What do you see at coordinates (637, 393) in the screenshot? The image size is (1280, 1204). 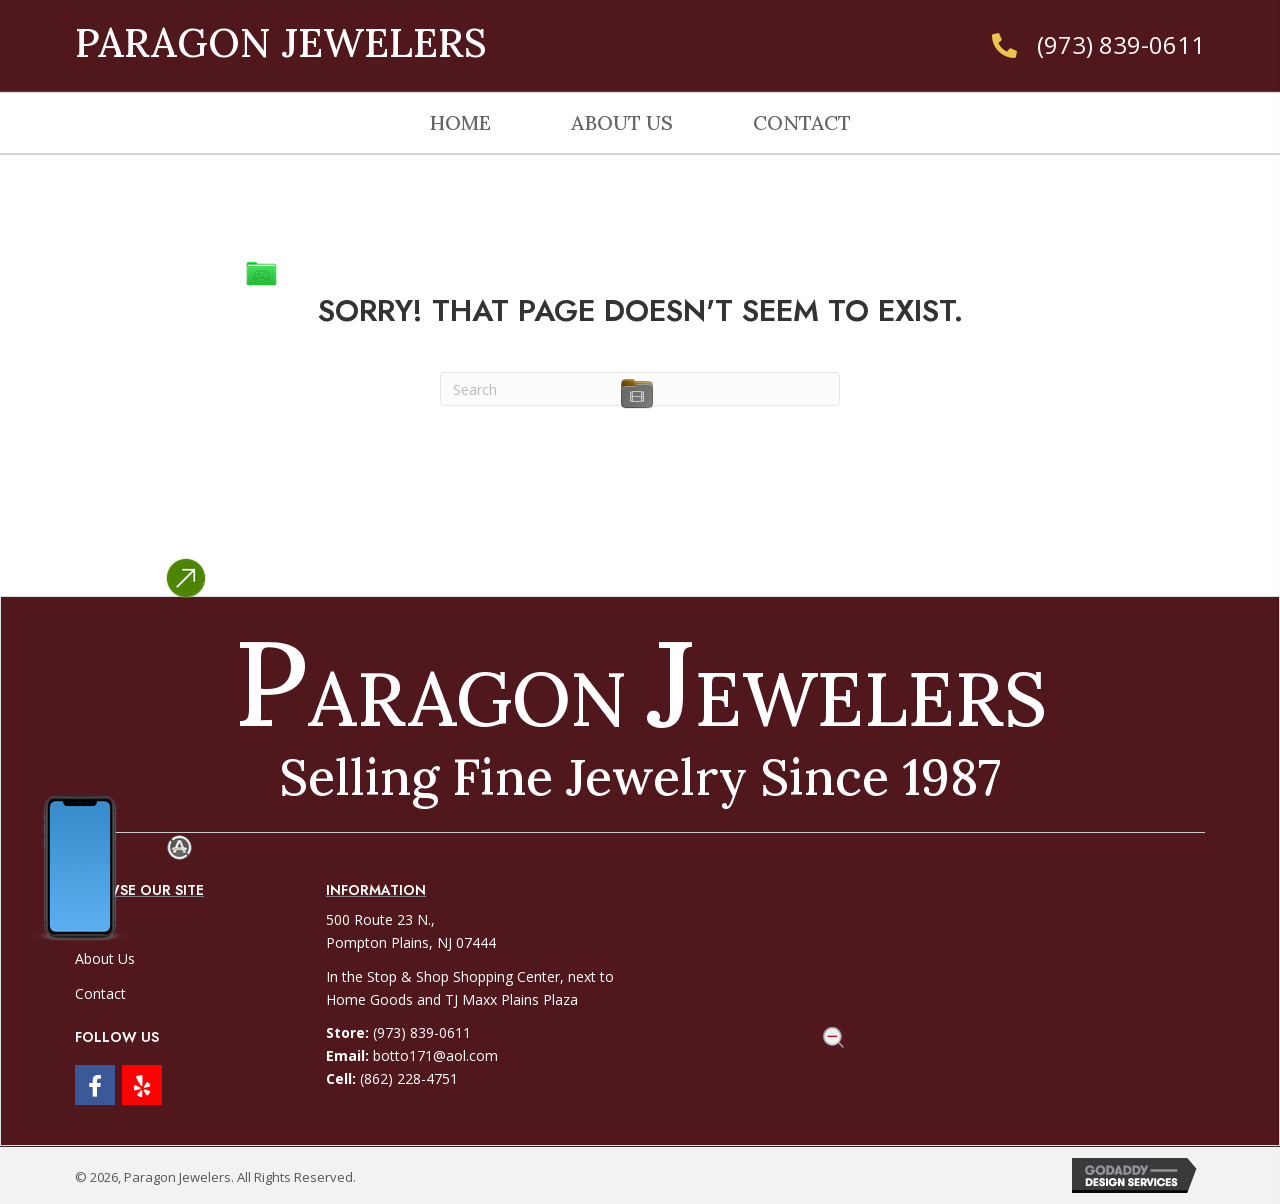 I see `open videos folder` at bounding box center [637, 393].